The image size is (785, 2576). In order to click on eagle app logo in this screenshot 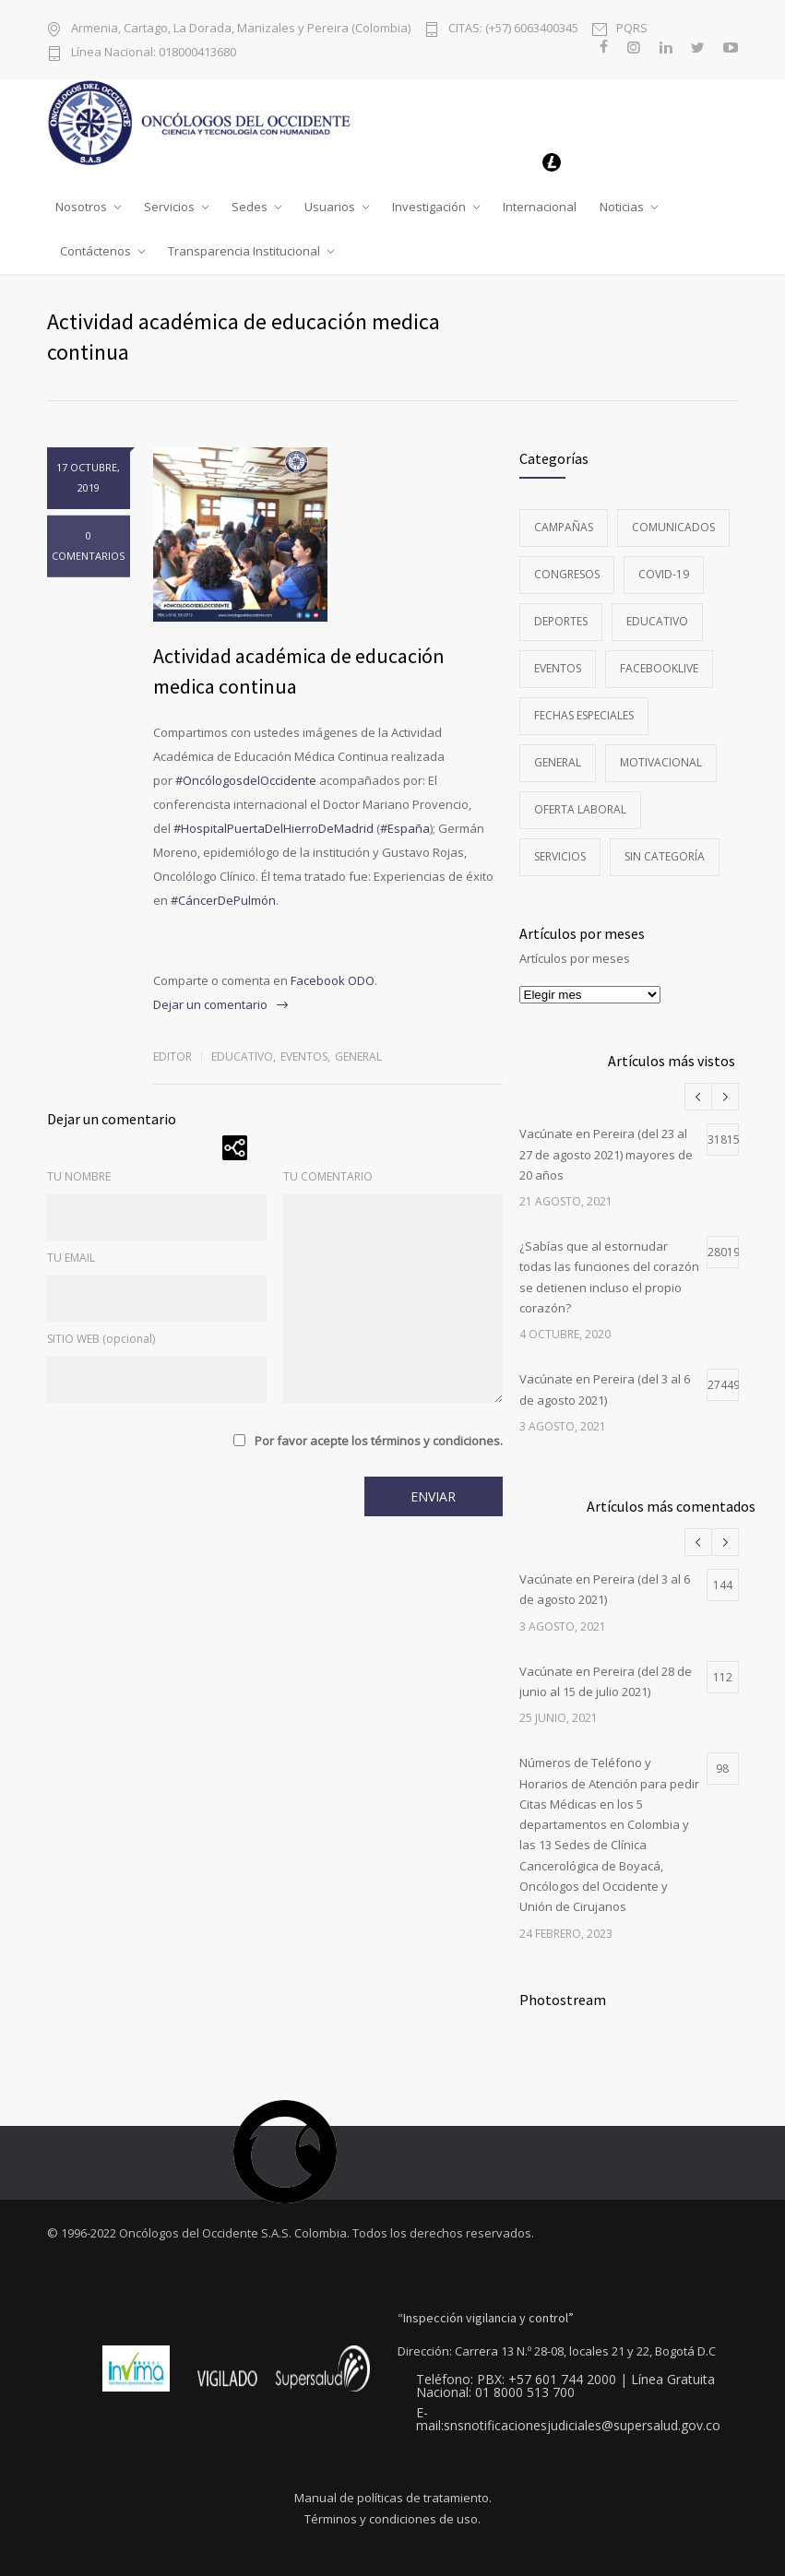, I will do `click(285, 2152)`.